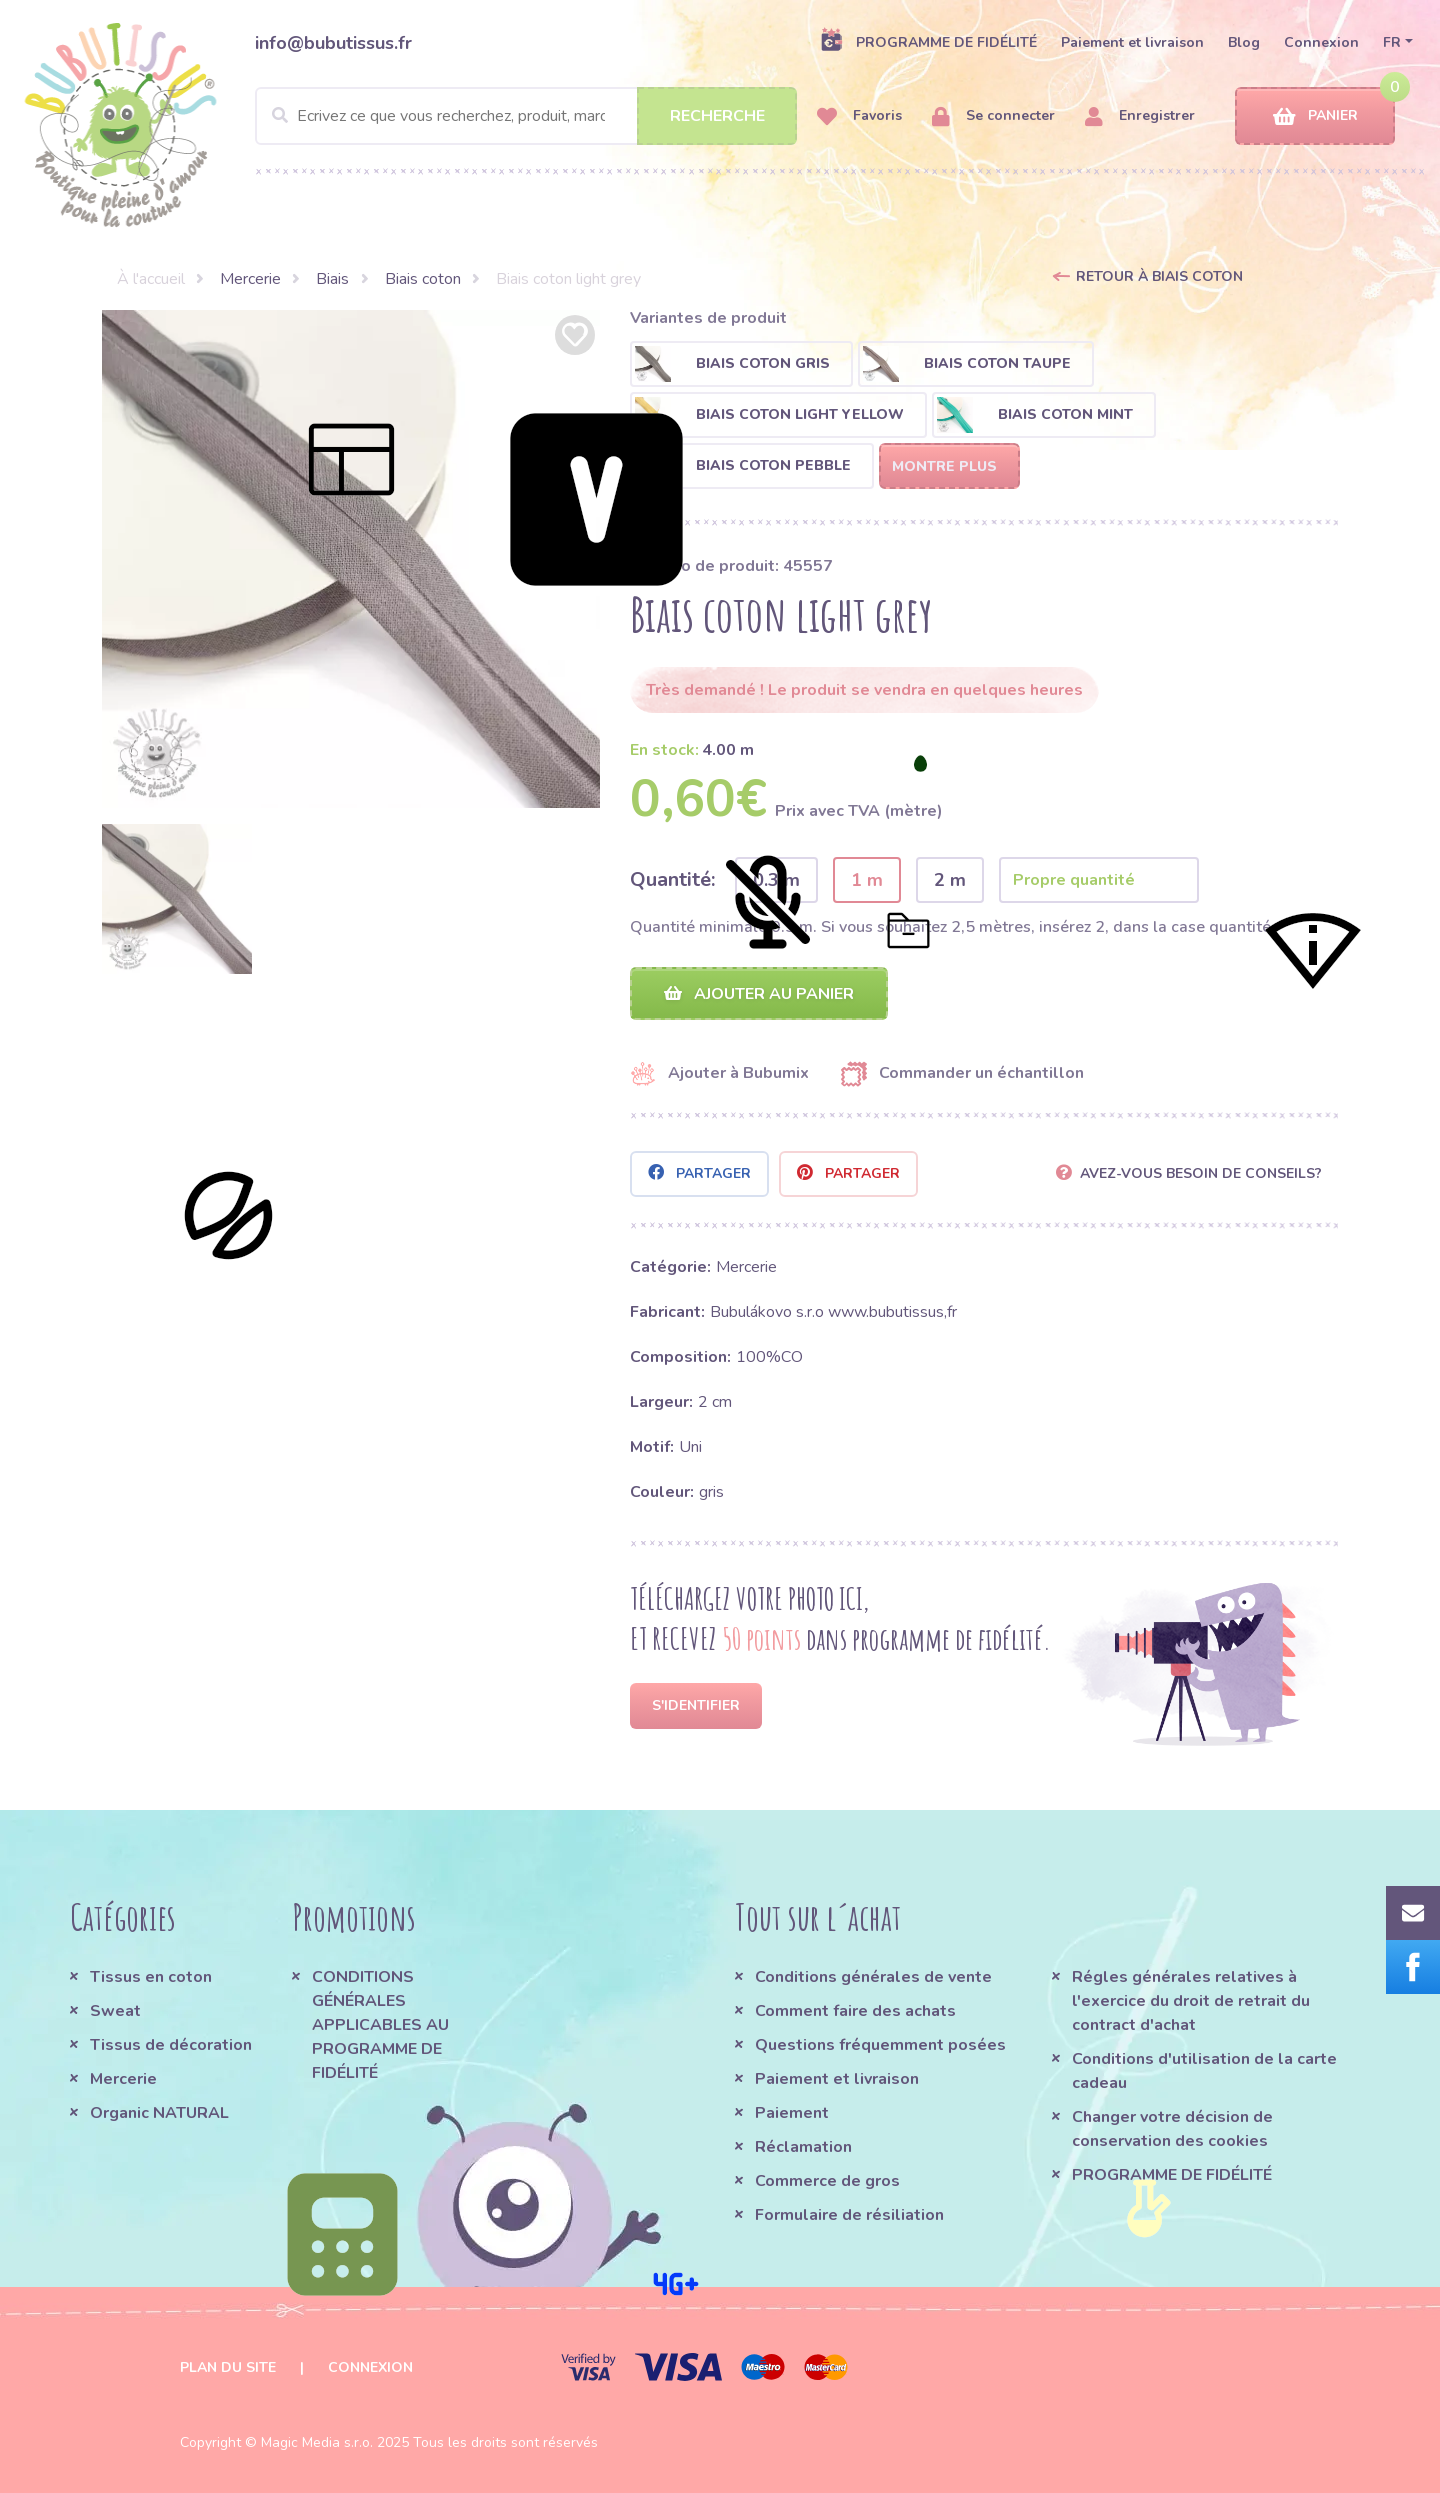  Describe the element at coordinates (920, 763) in the screenshot. I see `indicates egg or egg-related content` at that location.